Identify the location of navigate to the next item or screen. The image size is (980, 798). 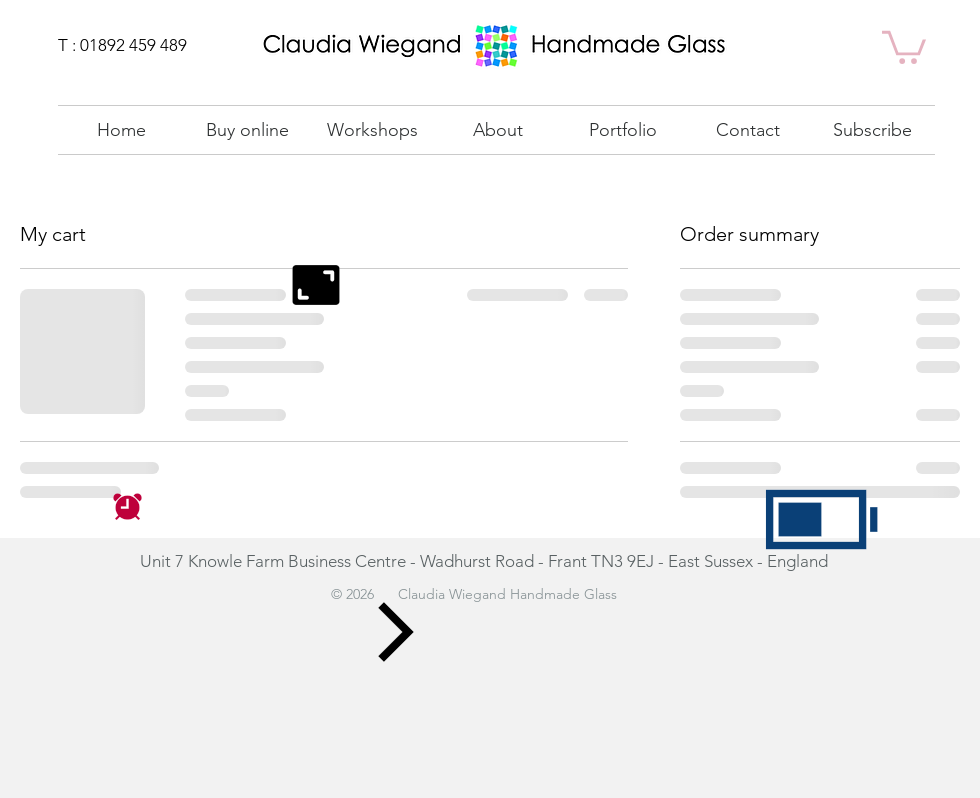
(396, 632).